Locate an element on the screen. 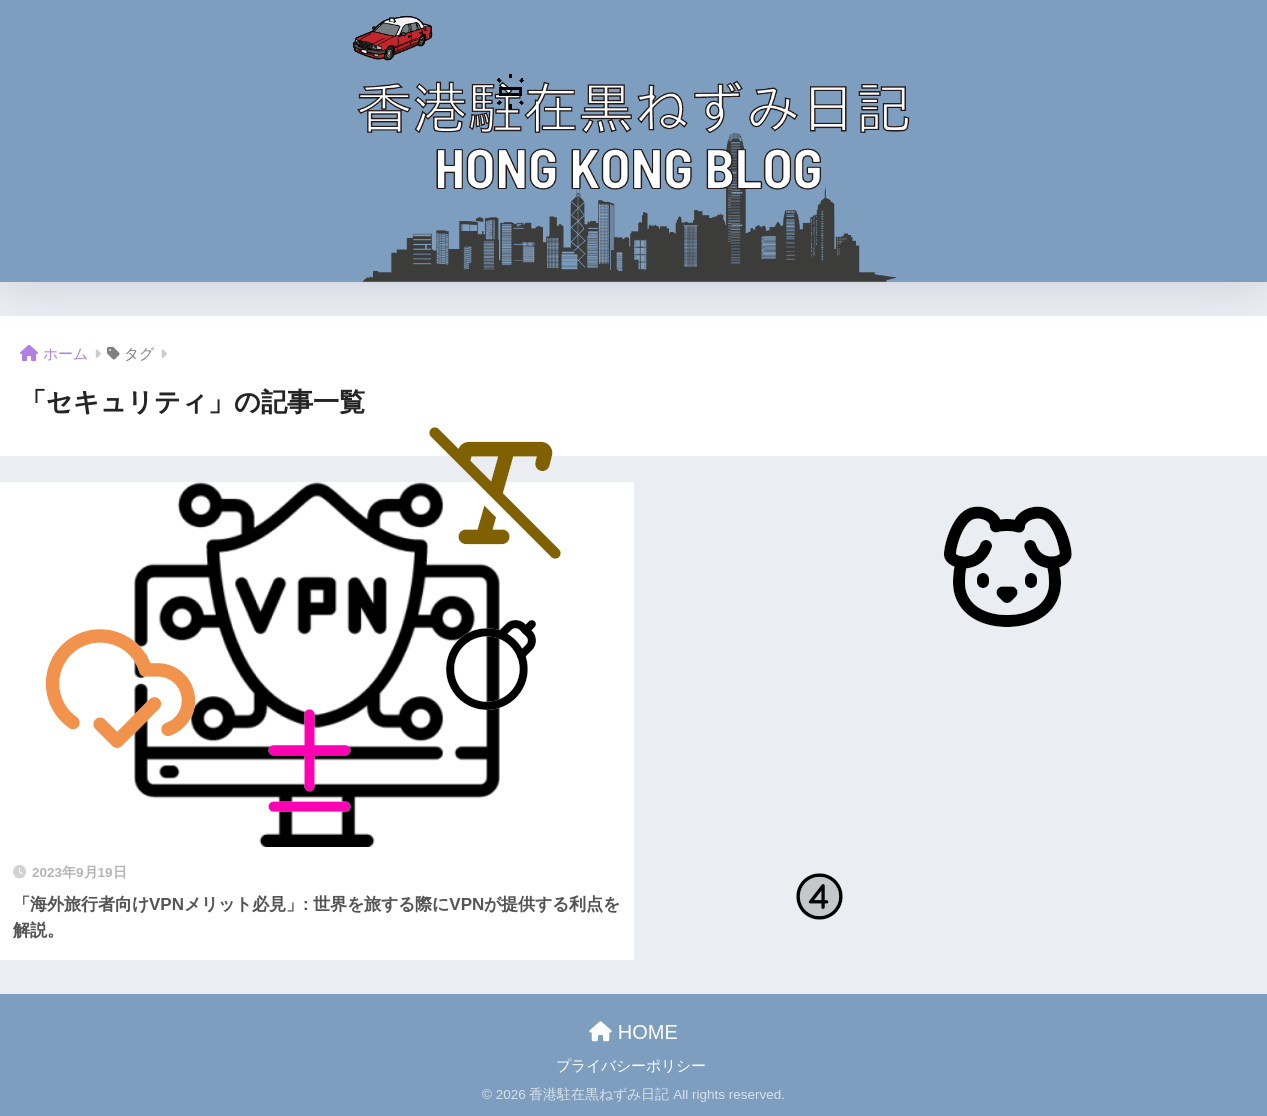 The height and width of the screenshot is (1116, 1267). indicates a destructive or dangerous action is located at coordinates (491, 665).